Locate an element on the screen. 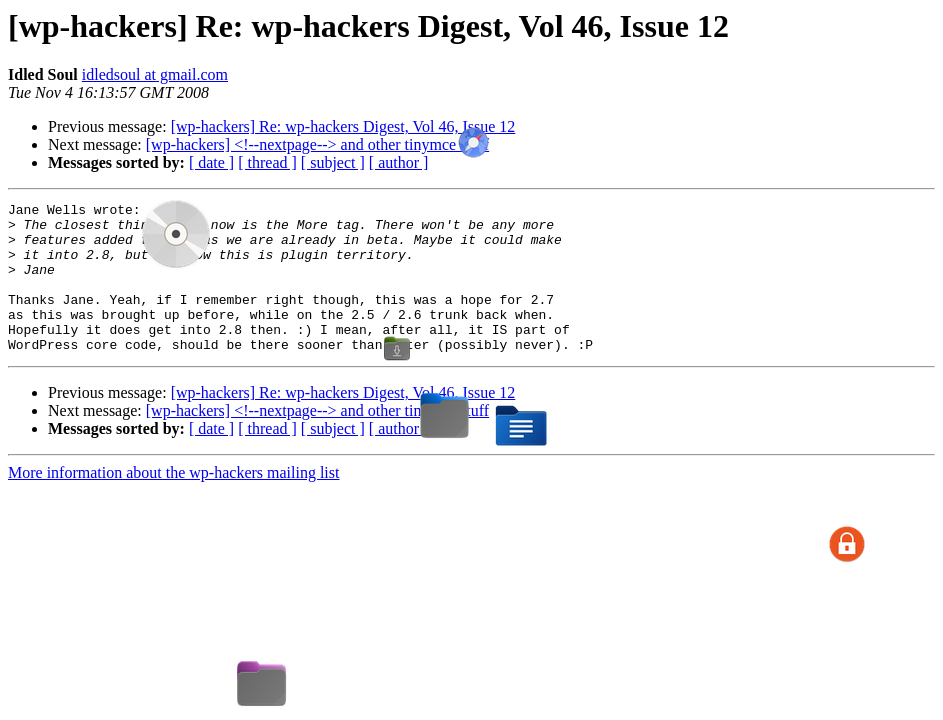  lock the screen is located at coordinates (847, 544).